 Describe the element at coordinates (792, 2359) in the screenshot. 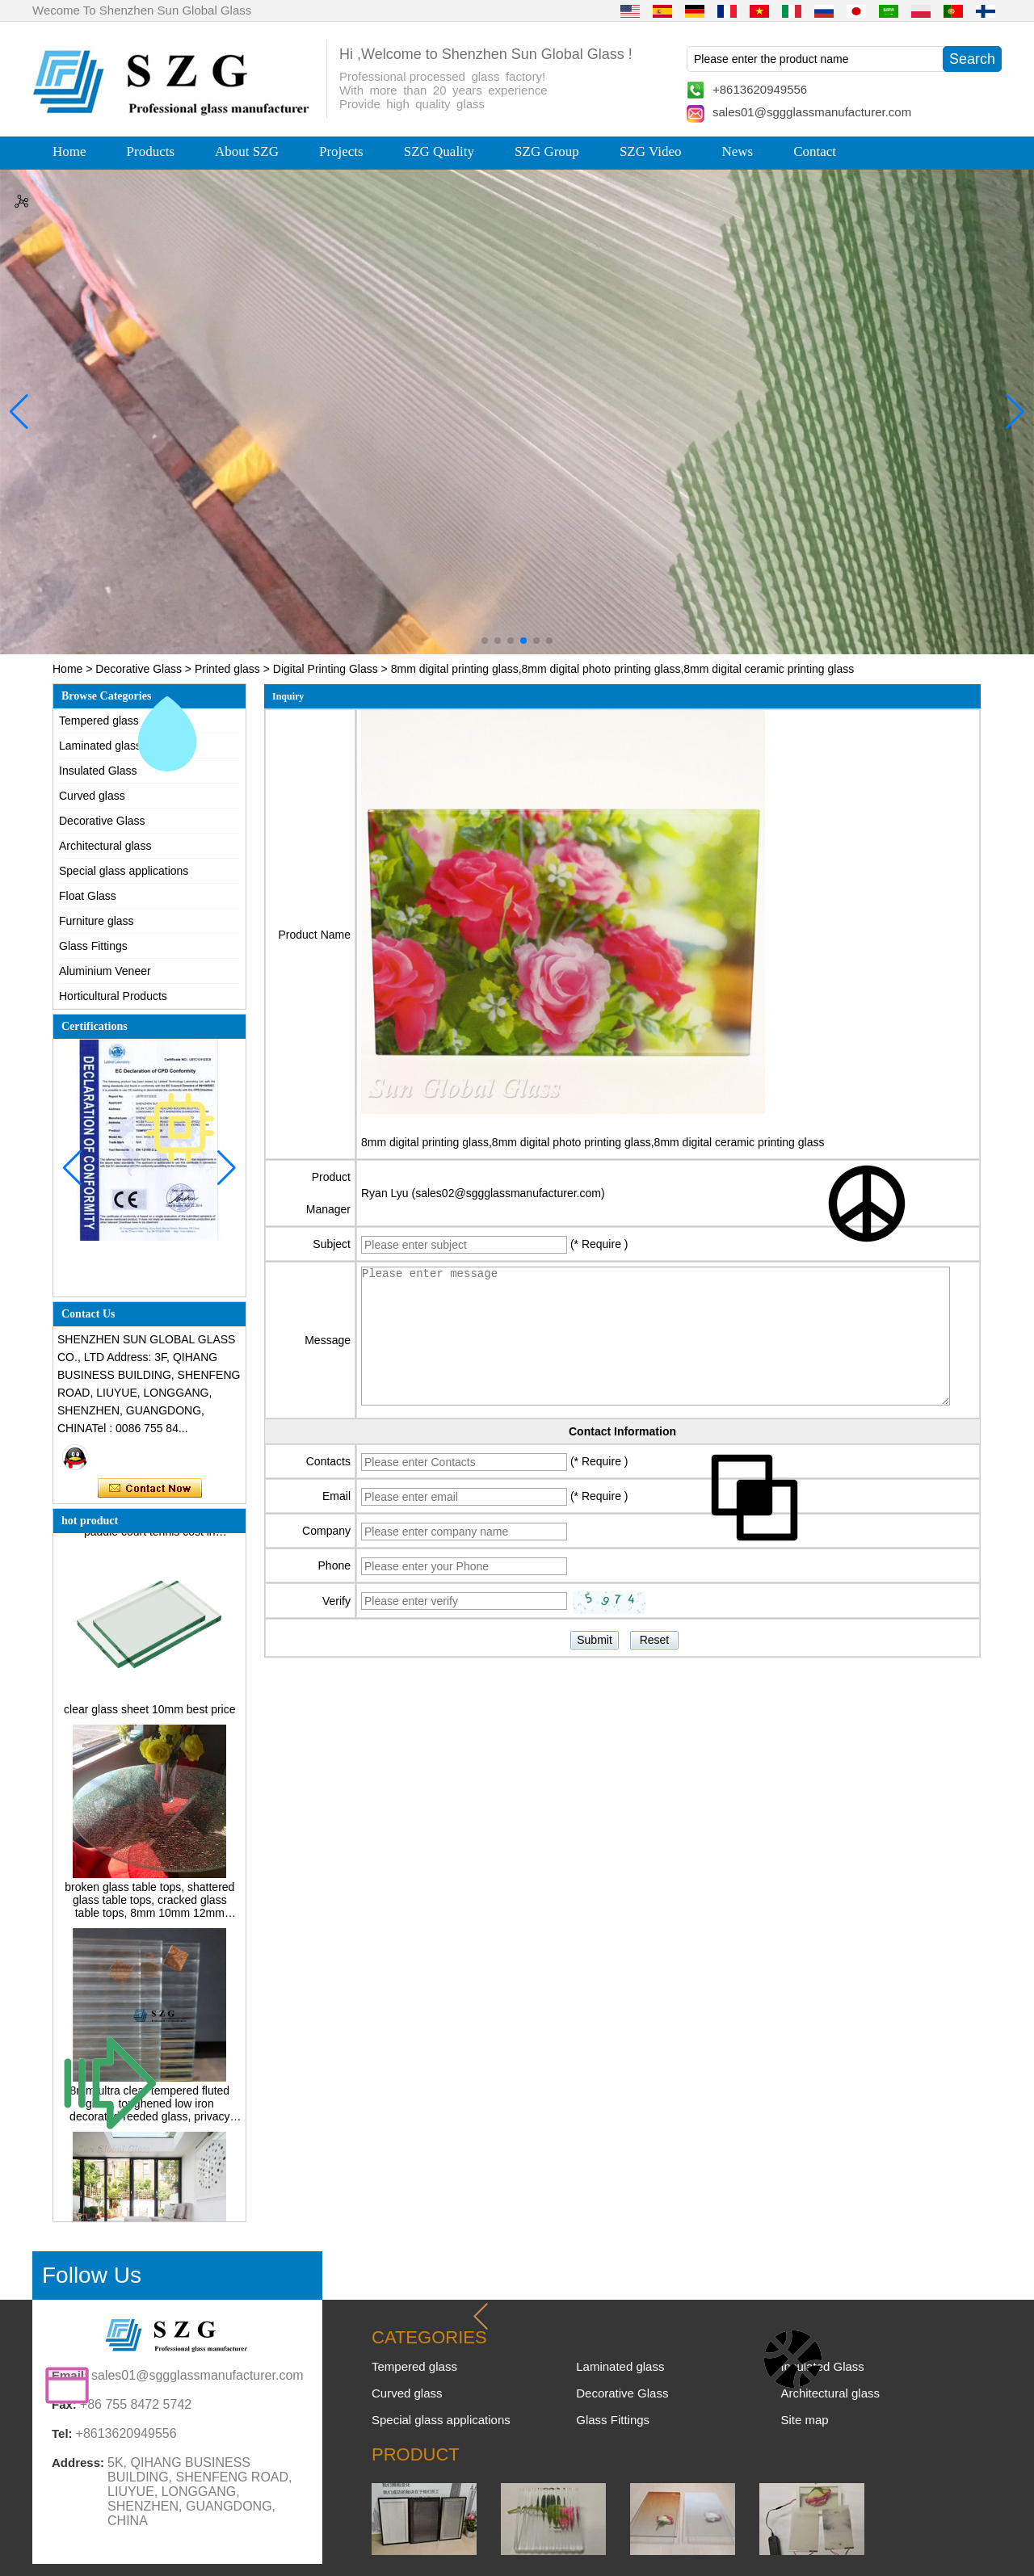

I see `view basketball or sports content` at that location.